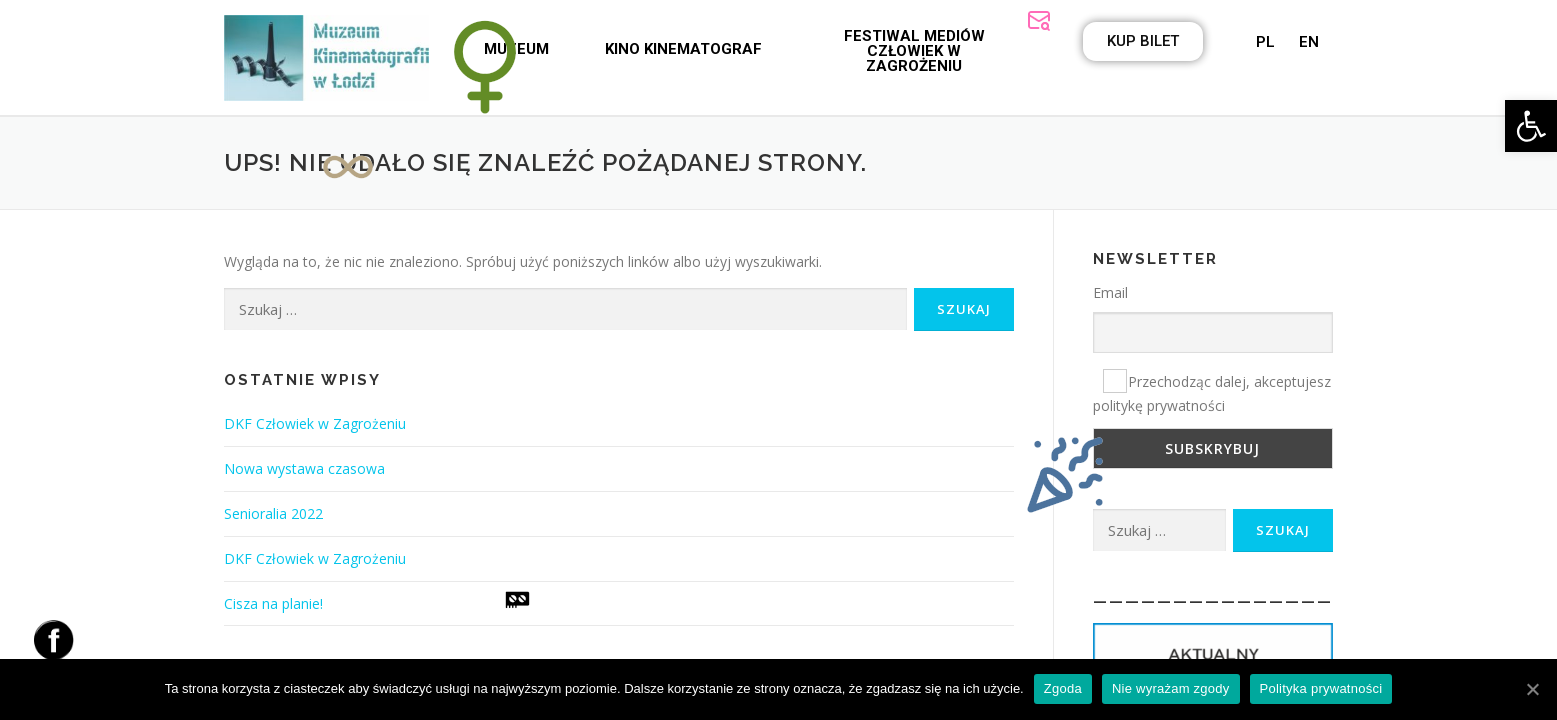  What do you see at coordinates (485, 65) in the screenshot?
I see `indicates female gender option` at bounding box center [485, 65].